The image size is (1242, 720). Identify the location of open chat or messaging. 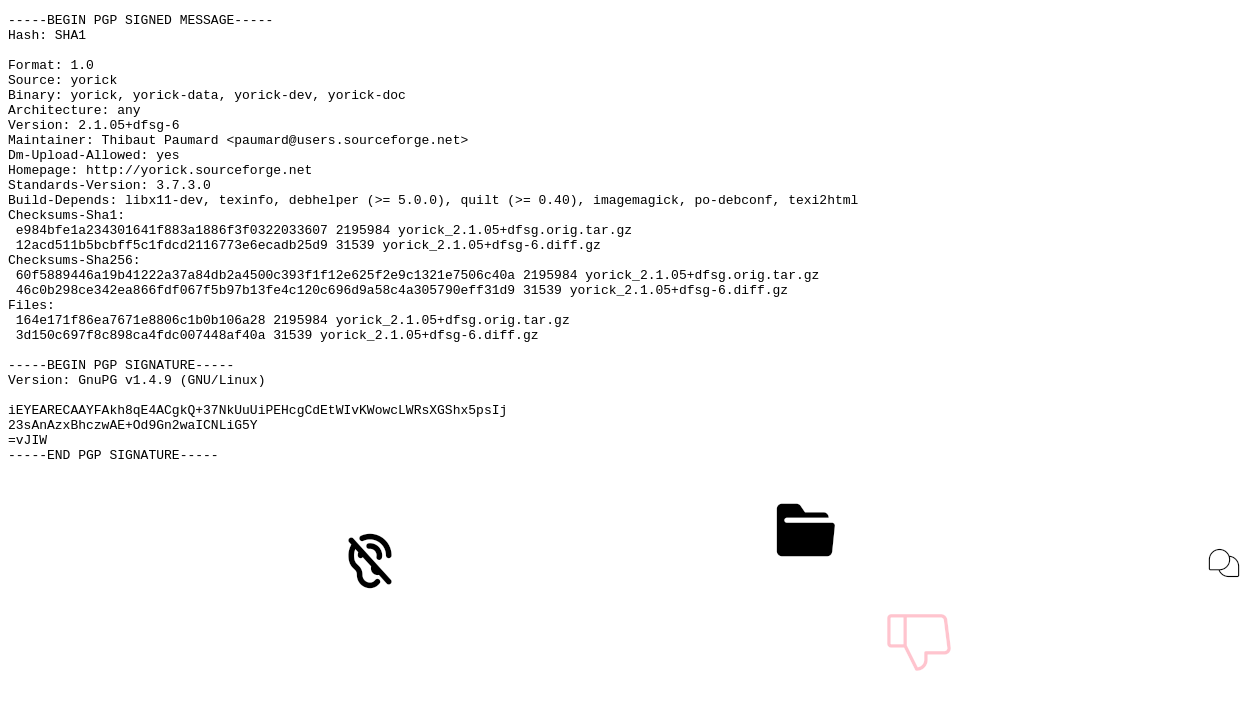
(1224, 563).